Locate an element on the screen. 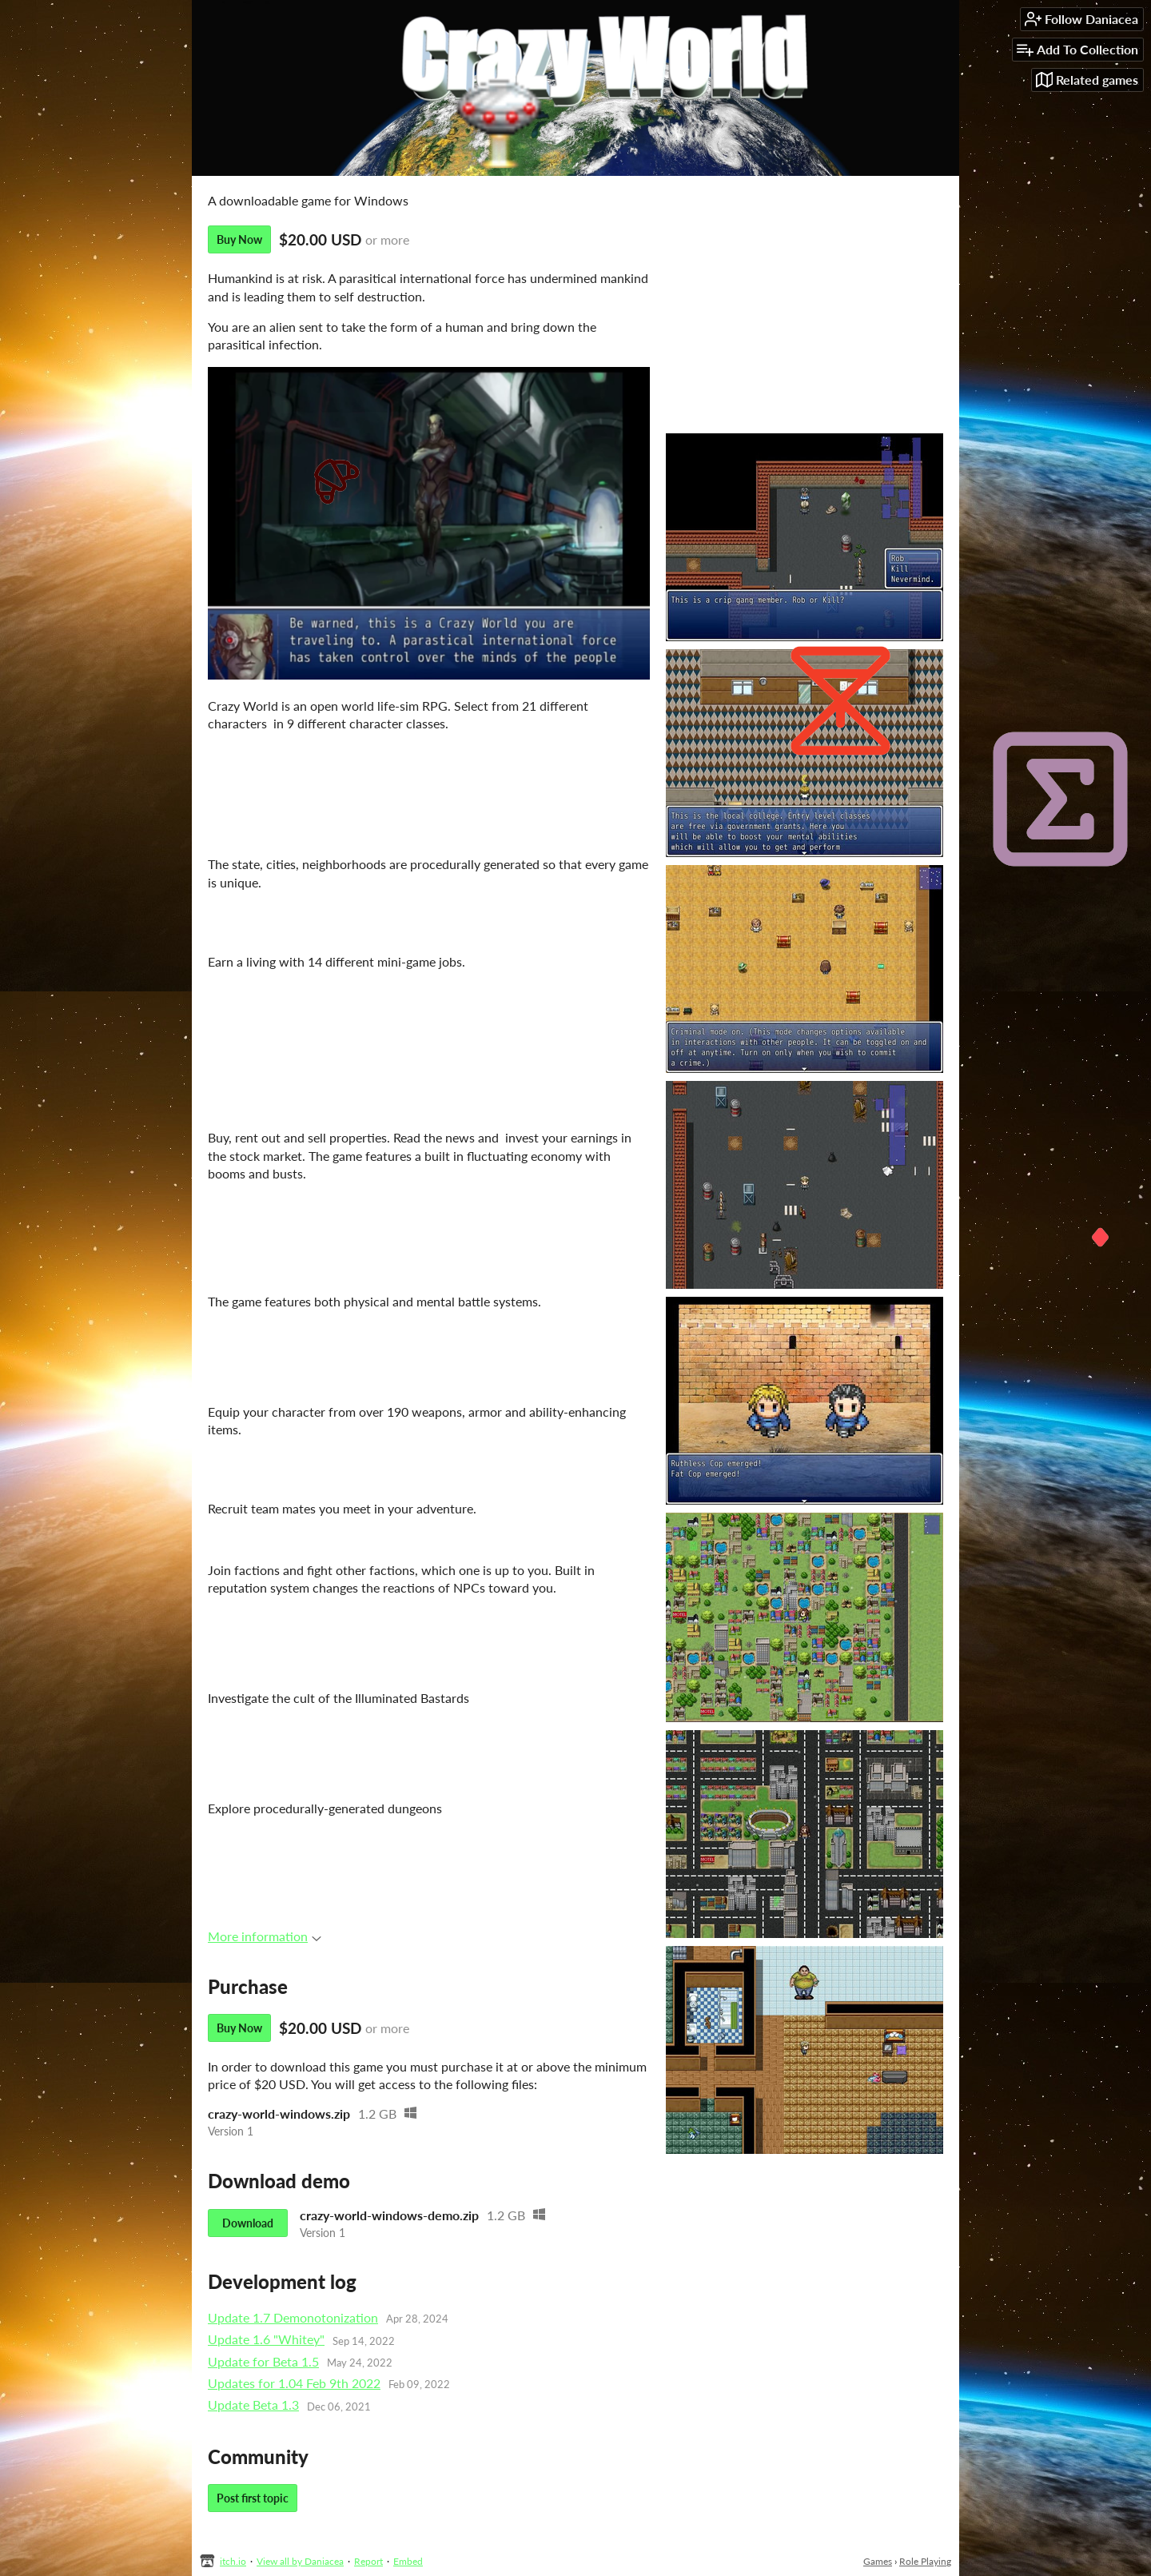 The width and height of the screenshot is (1151, 2576). indicates a task or process in progress is located at coordinates (840, 700).